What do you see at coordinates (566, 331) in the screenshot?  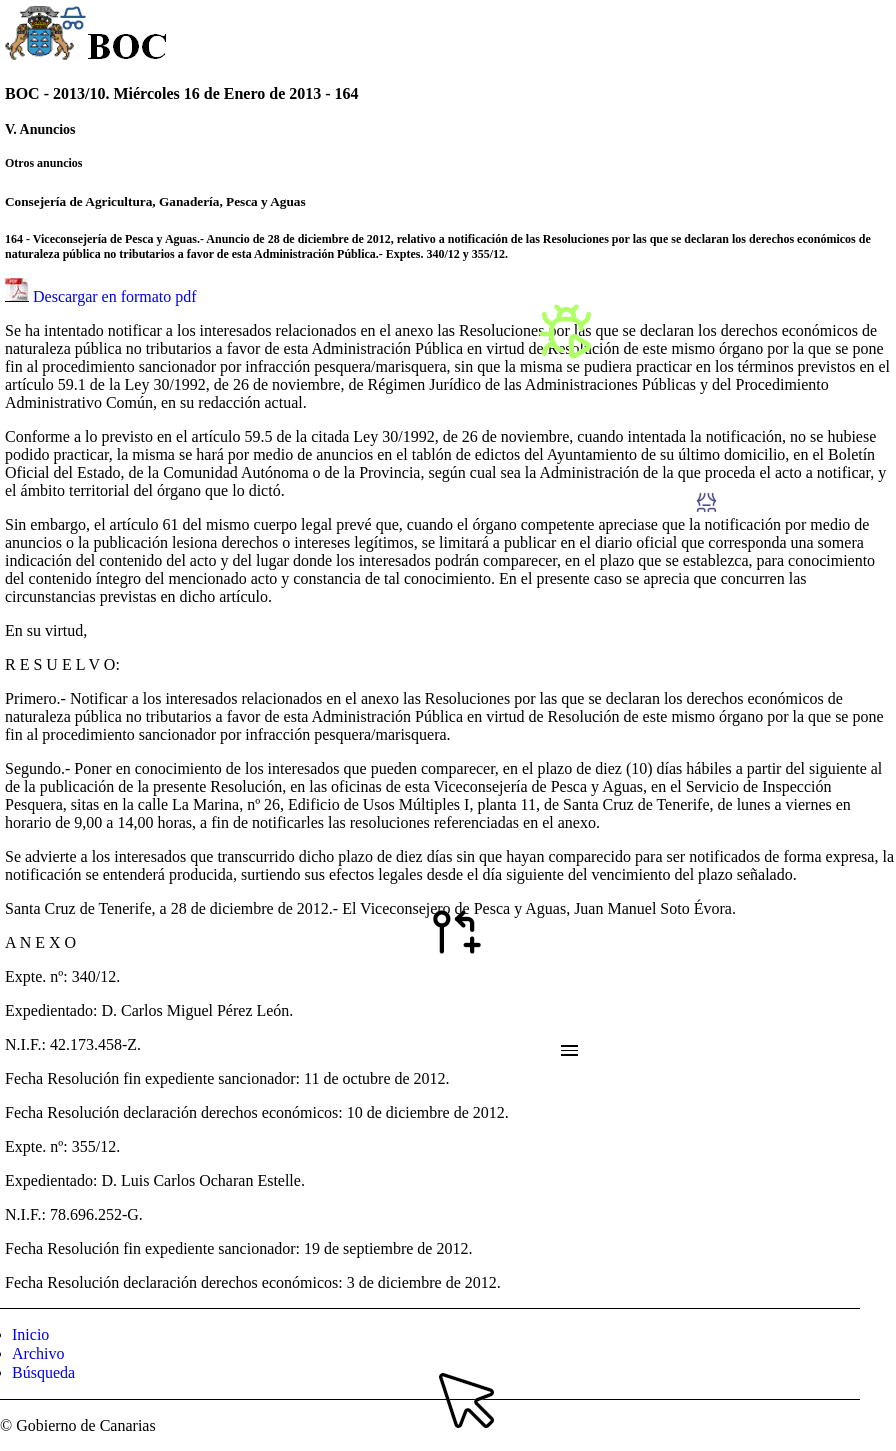 I see `start debugging session` at bounding box center [566, 331].